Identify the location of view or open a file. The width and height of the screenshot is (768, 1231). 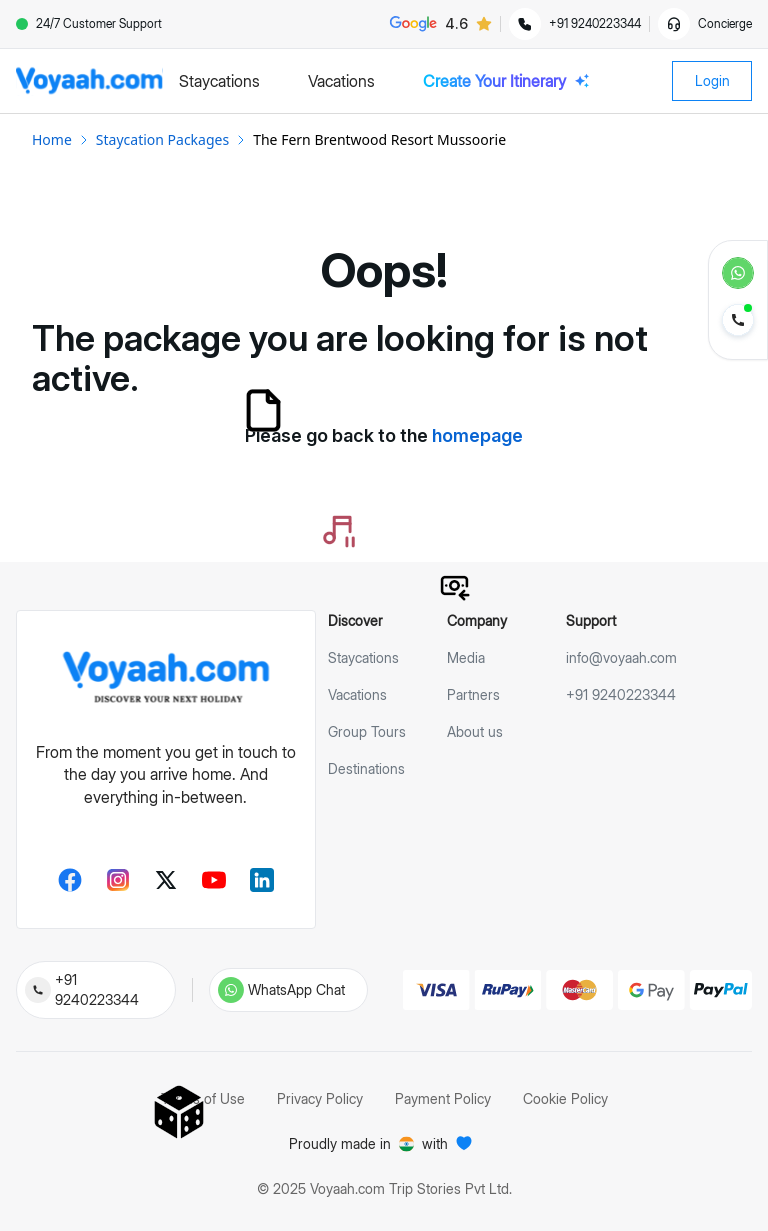
(263, 410).